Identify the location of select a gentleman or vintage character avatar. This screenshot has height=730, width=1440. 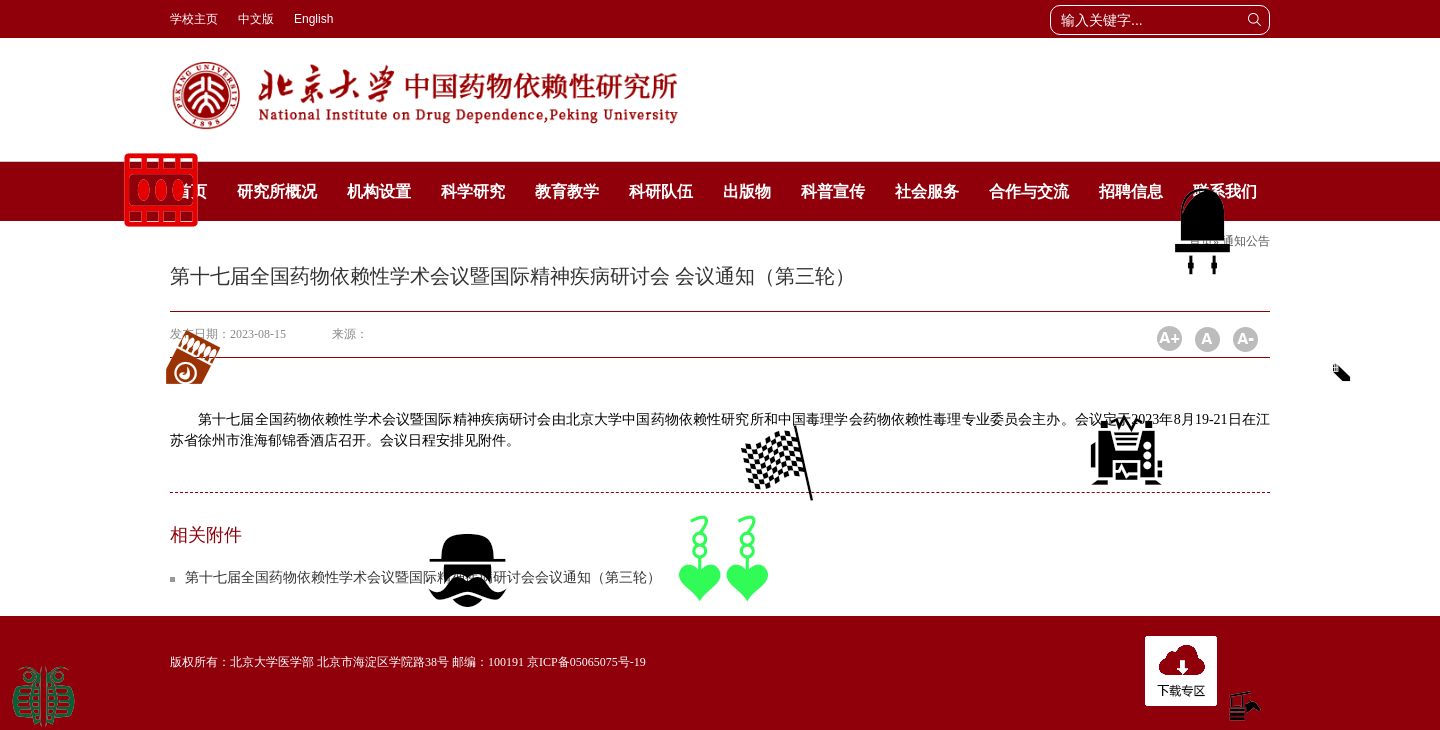
(467, 570).